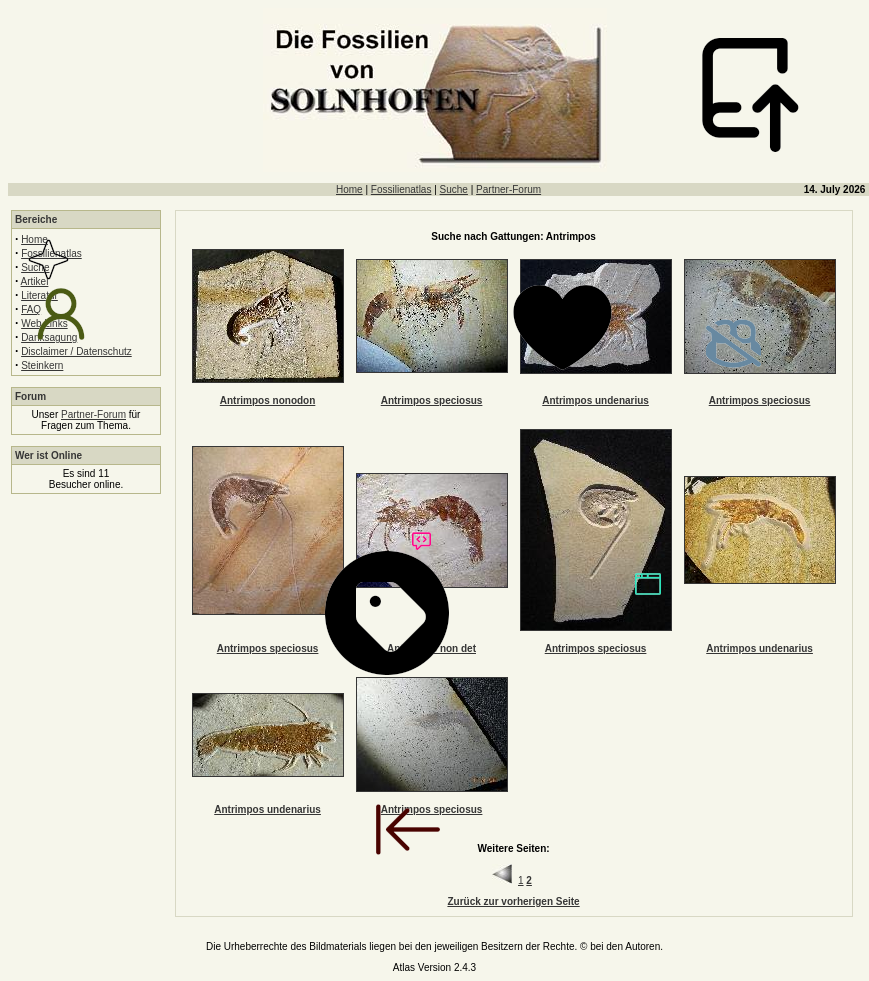 This screenshot has width=869, height=981. Describe the element at coordinates (406, 829) in the screenshot. I see `skip to the beginning of a track or playlist` at that location.